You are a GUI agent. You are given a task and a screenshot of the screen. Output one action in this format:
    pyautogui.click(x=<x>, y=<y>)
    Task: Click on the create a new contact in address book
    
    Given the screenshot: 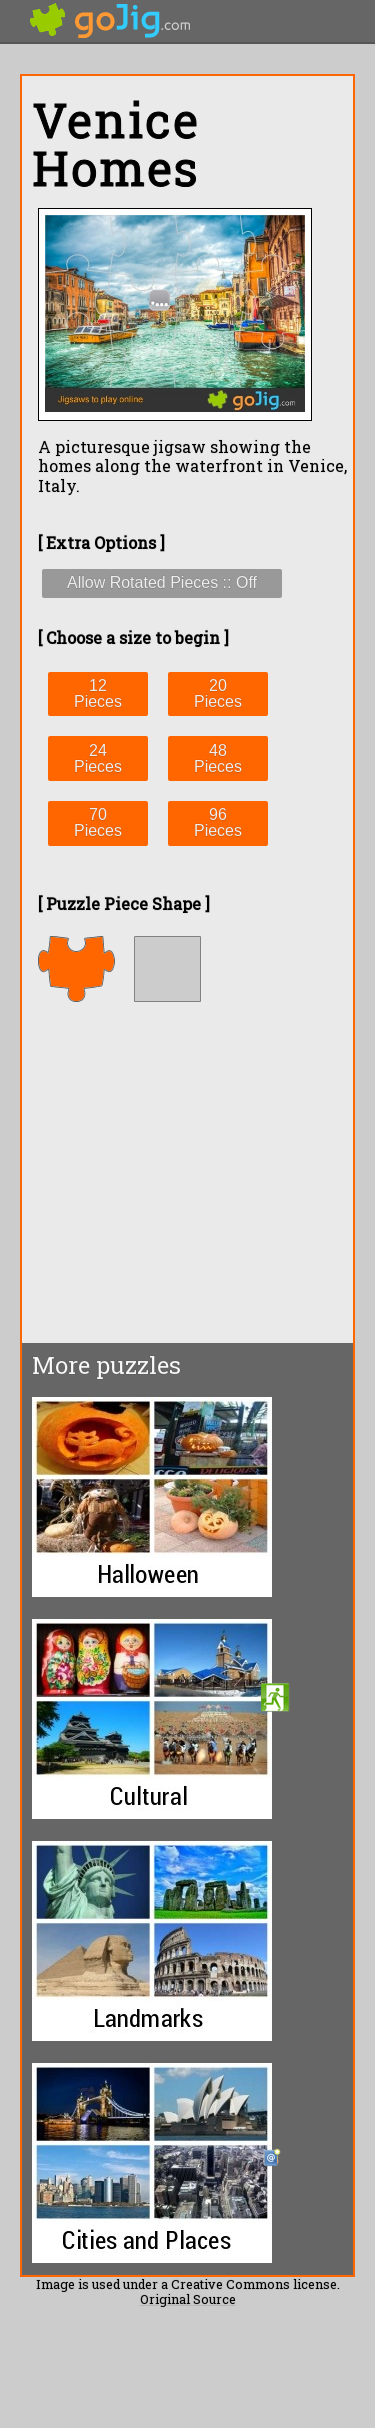 What is the action you would take?
    pyautogui.click(x=270, y=2158)
    